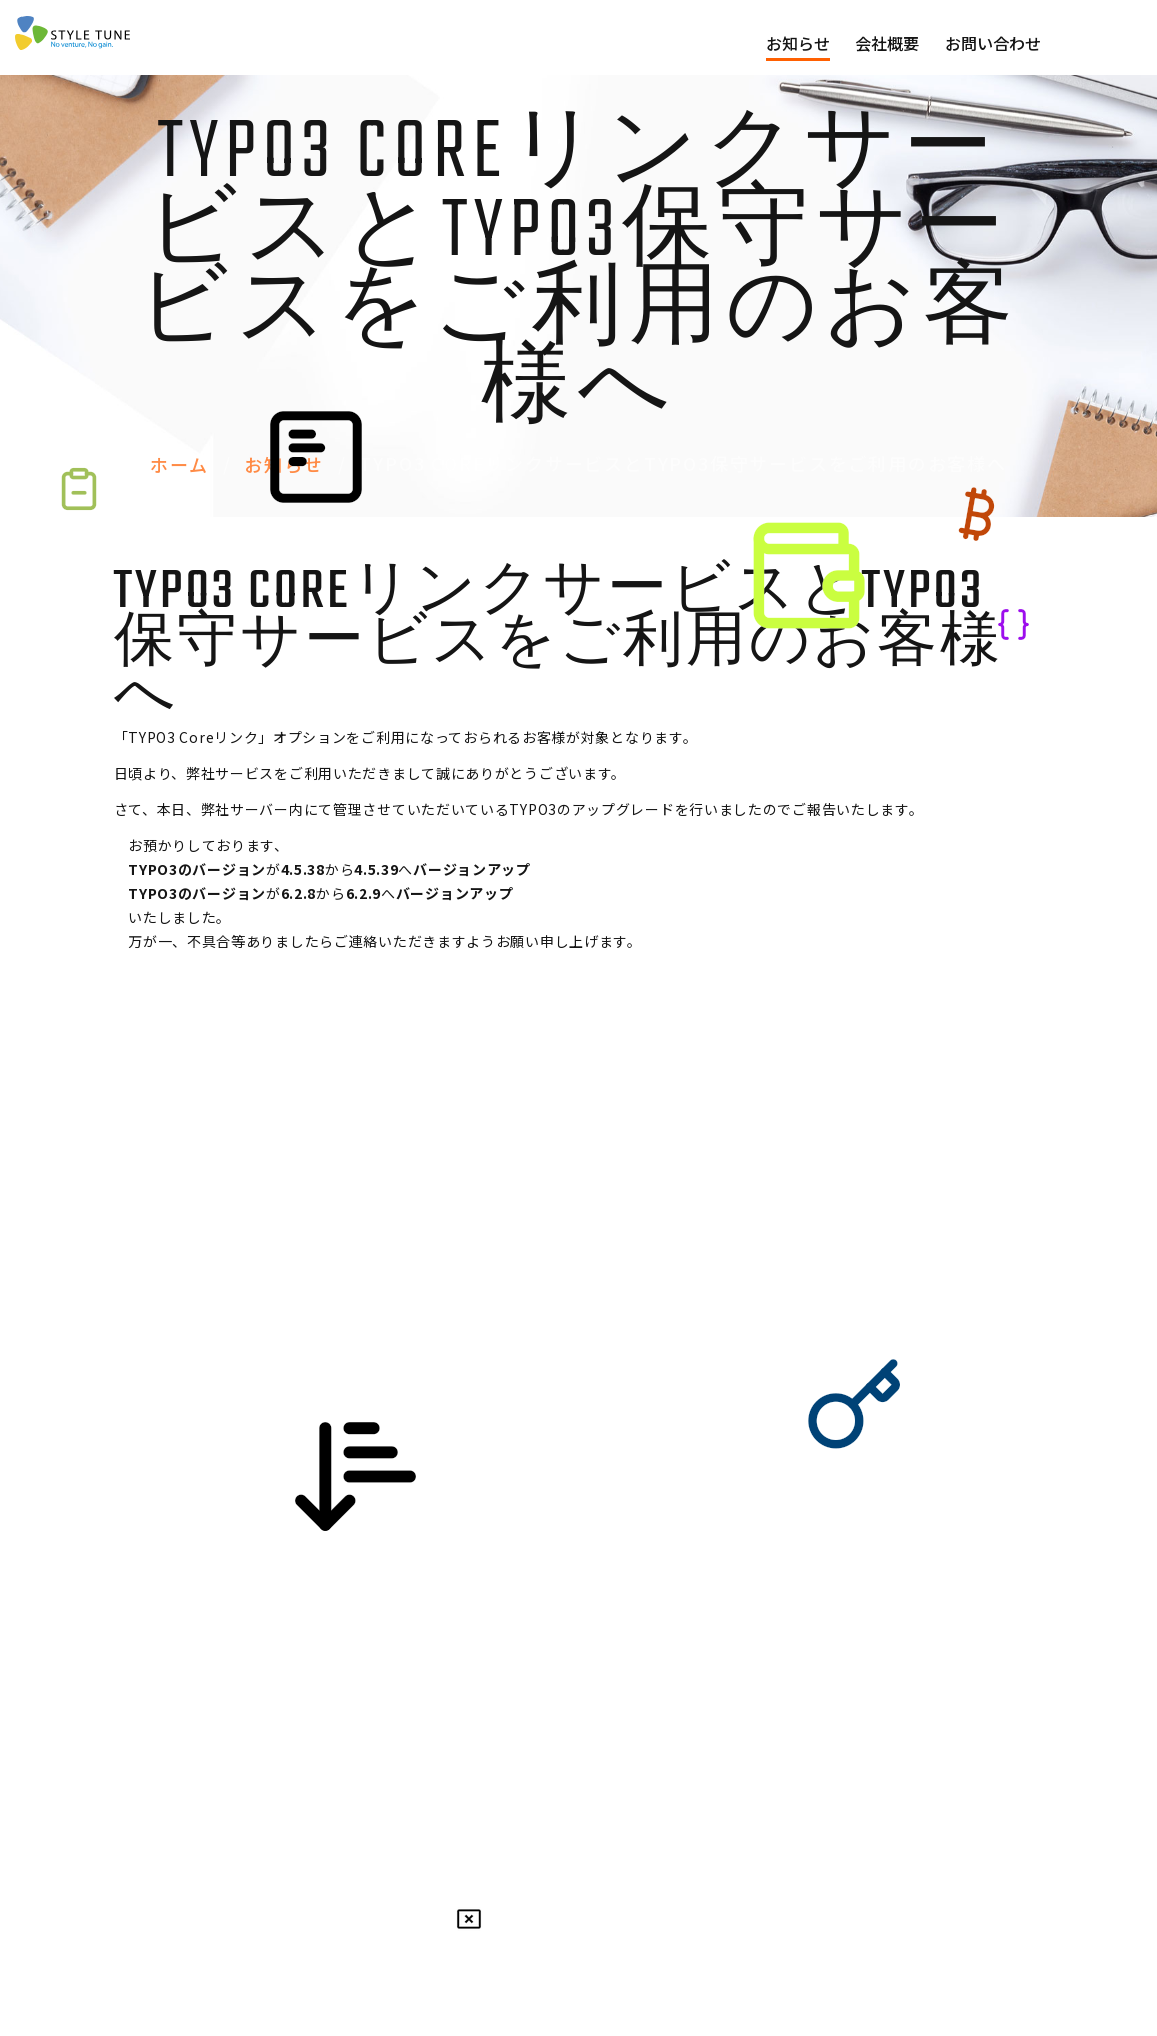 The height and width of the screenshot is (2036, 1157). Describe the element at coordinates (355, 1476) in the screenshot. I see `sort items from smallest to largest` at that location.